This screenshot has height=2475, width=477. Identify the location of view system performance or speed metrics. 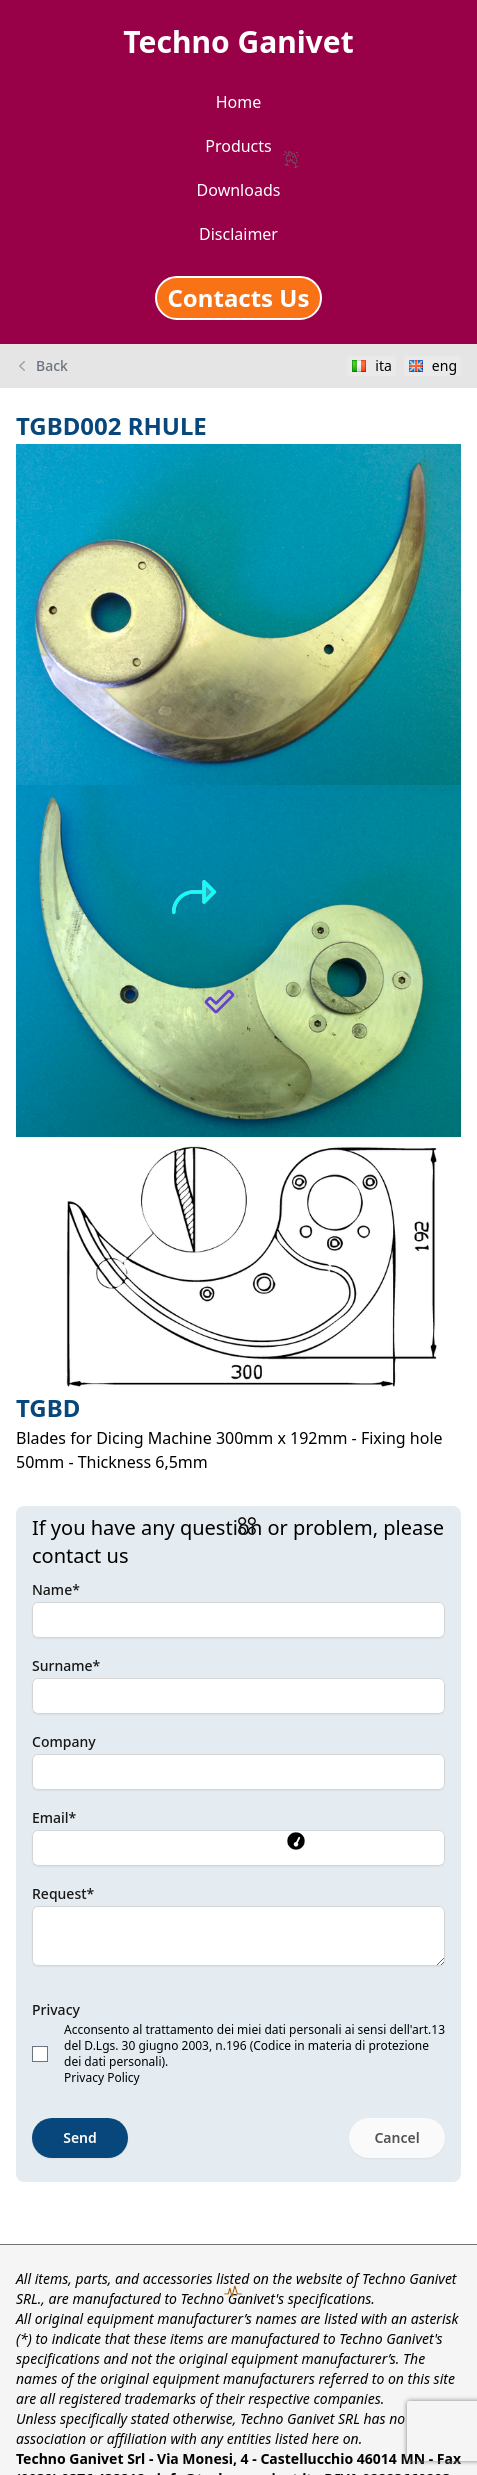
(296, 1841).